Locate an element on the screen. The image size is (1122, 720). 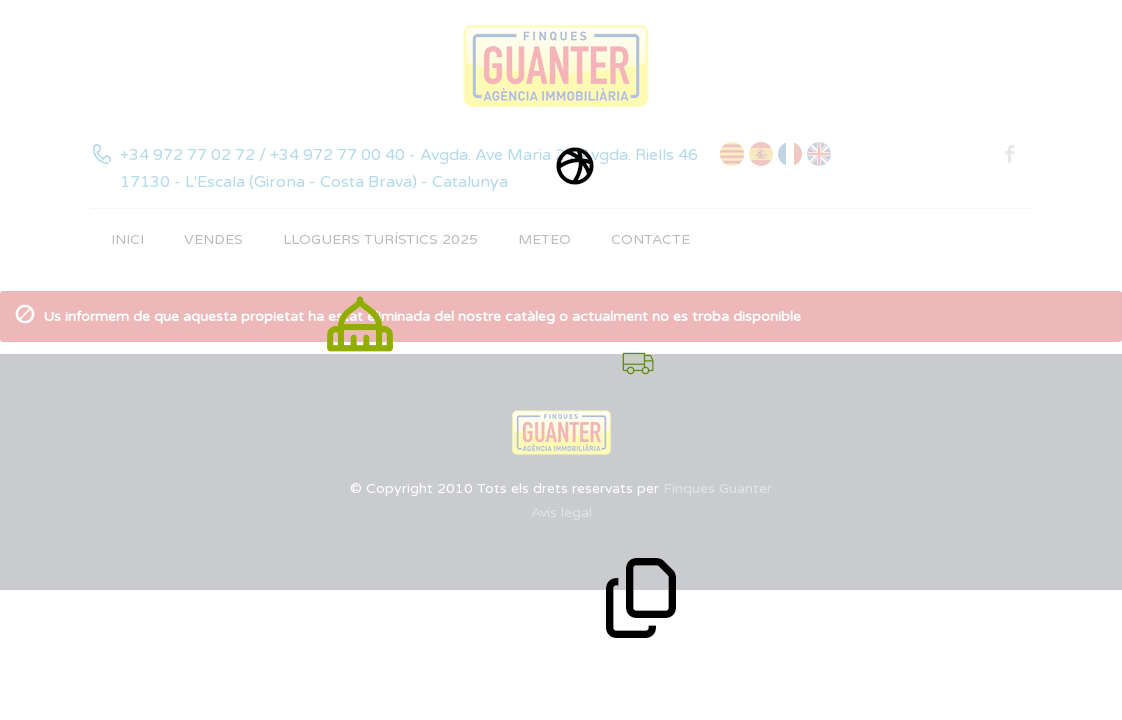
indicates a nearby mosque or place of worship is located at coordinates (360, 327).